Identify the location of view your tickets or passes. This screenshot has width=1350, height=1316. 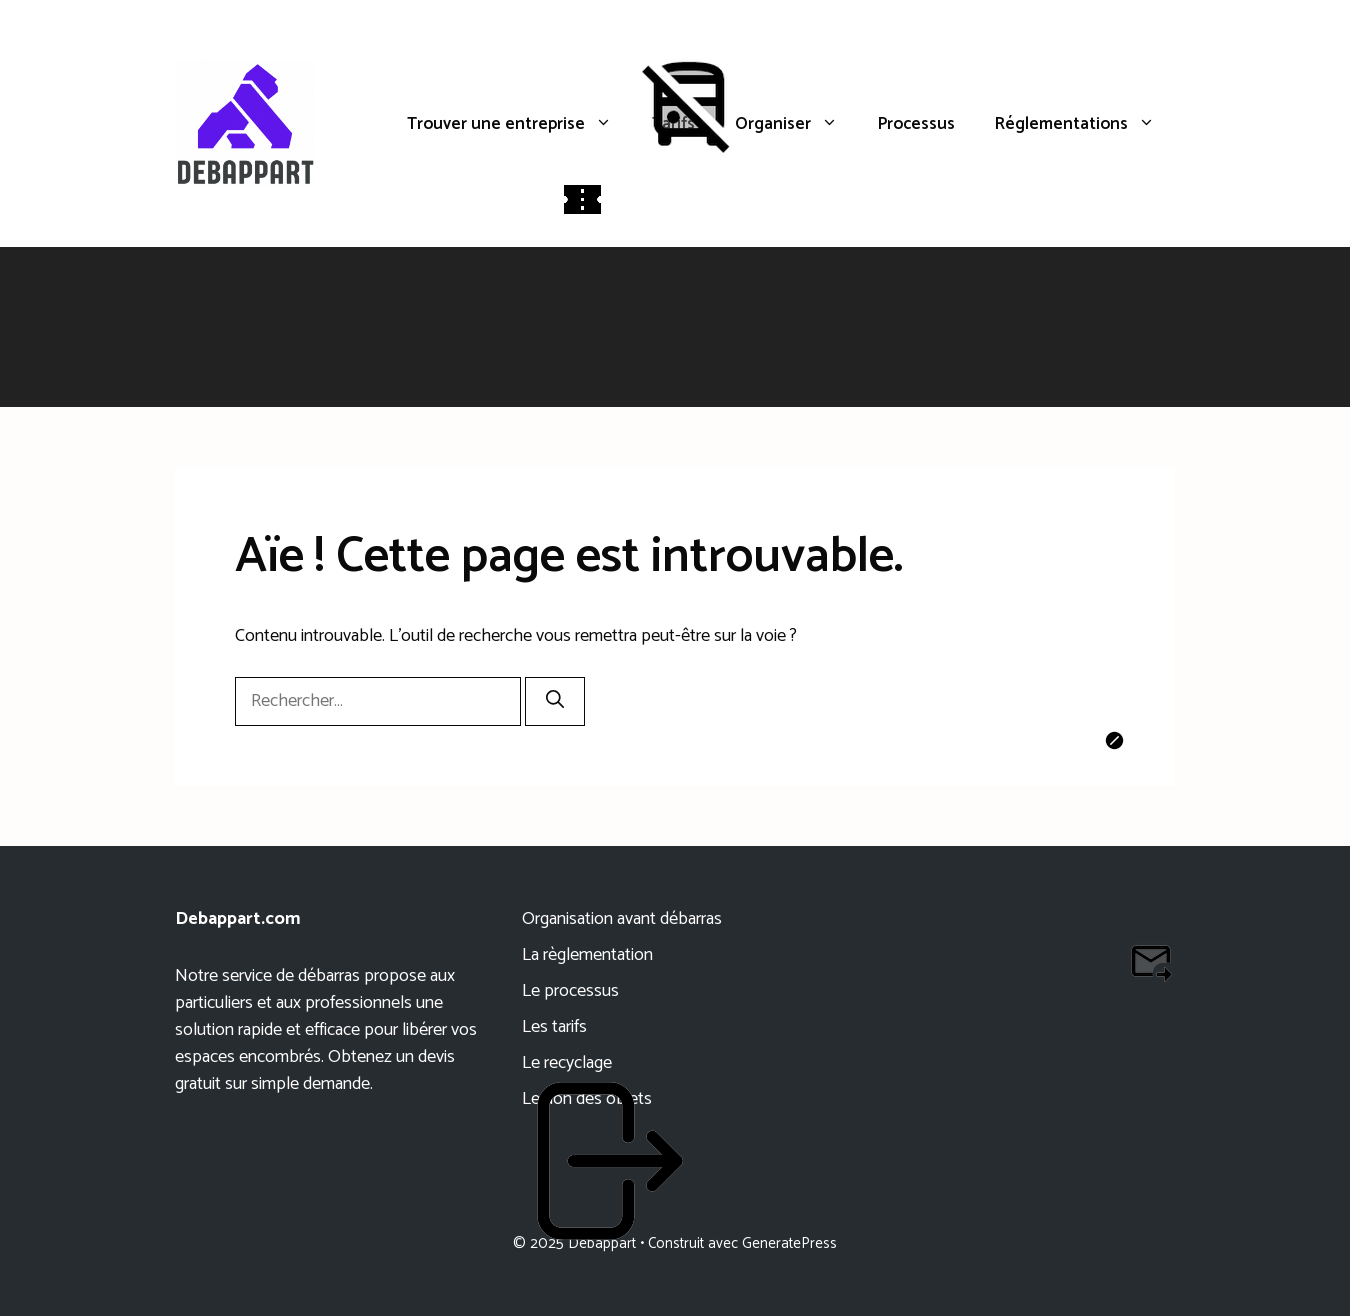
(582, 199).